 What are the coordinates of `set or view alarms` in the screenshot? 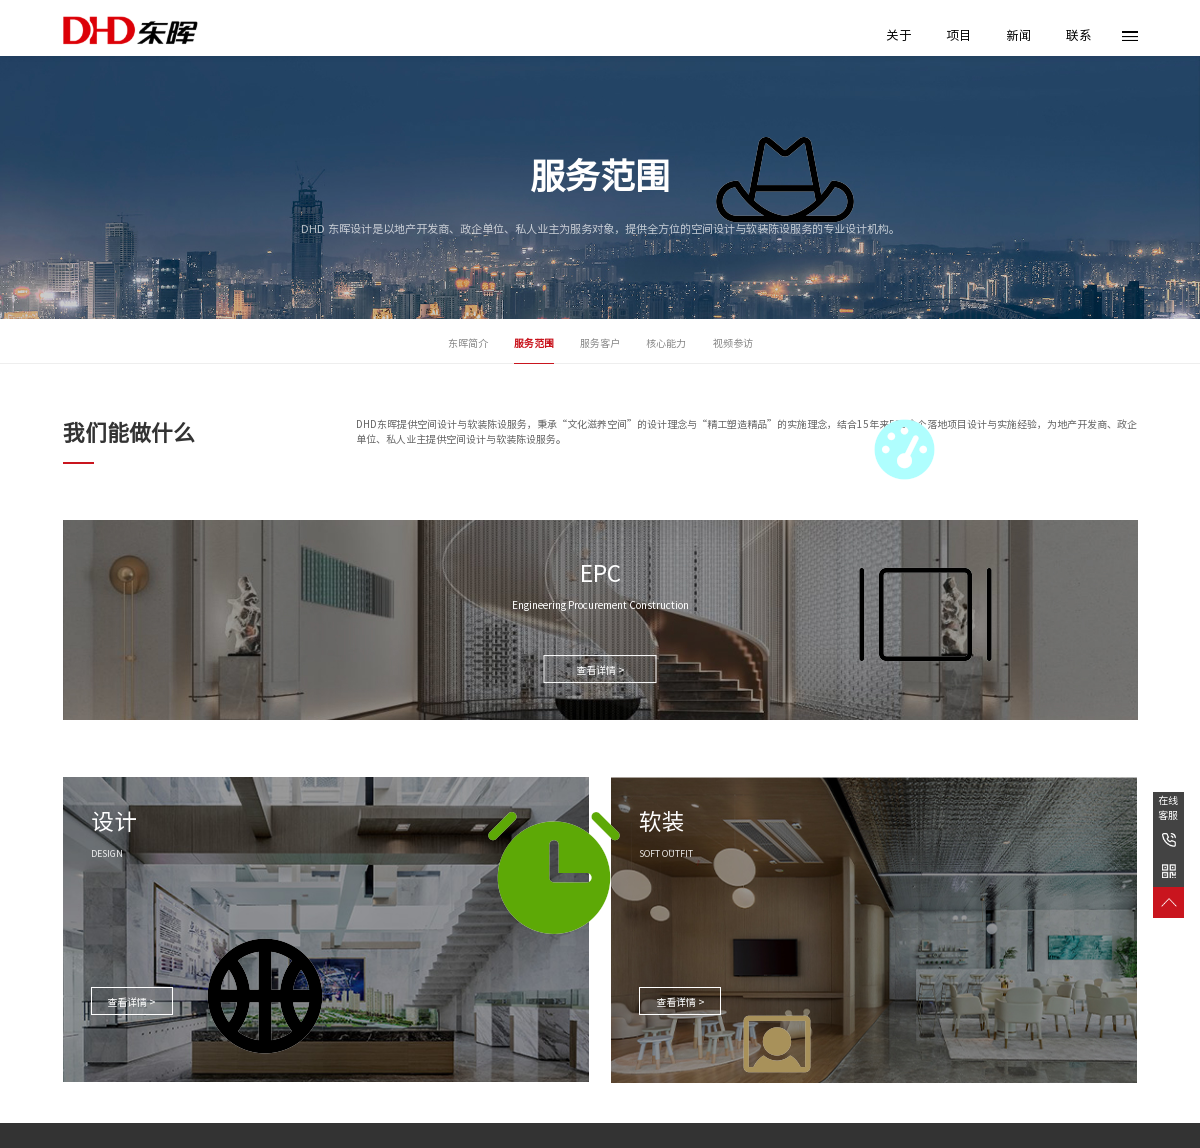 It's located at (554, 873).